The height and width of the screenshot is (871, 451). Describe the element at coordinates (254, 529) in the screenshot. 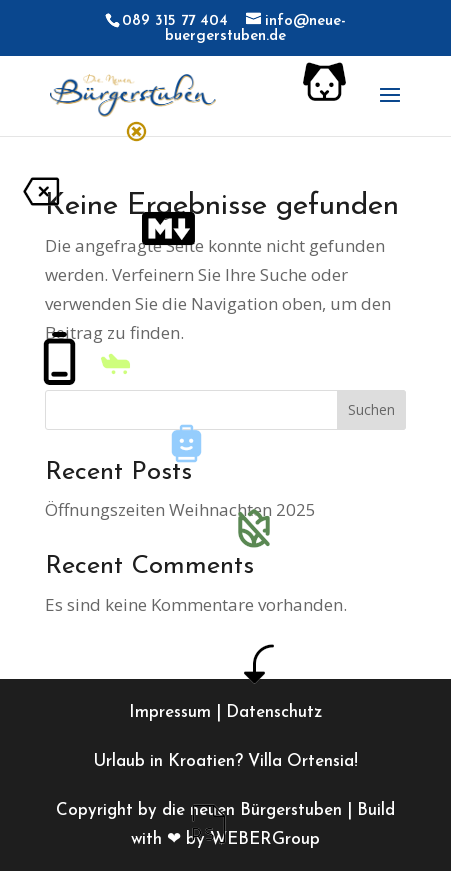

I see `indicates gluten-free or grain-free option` at that location.